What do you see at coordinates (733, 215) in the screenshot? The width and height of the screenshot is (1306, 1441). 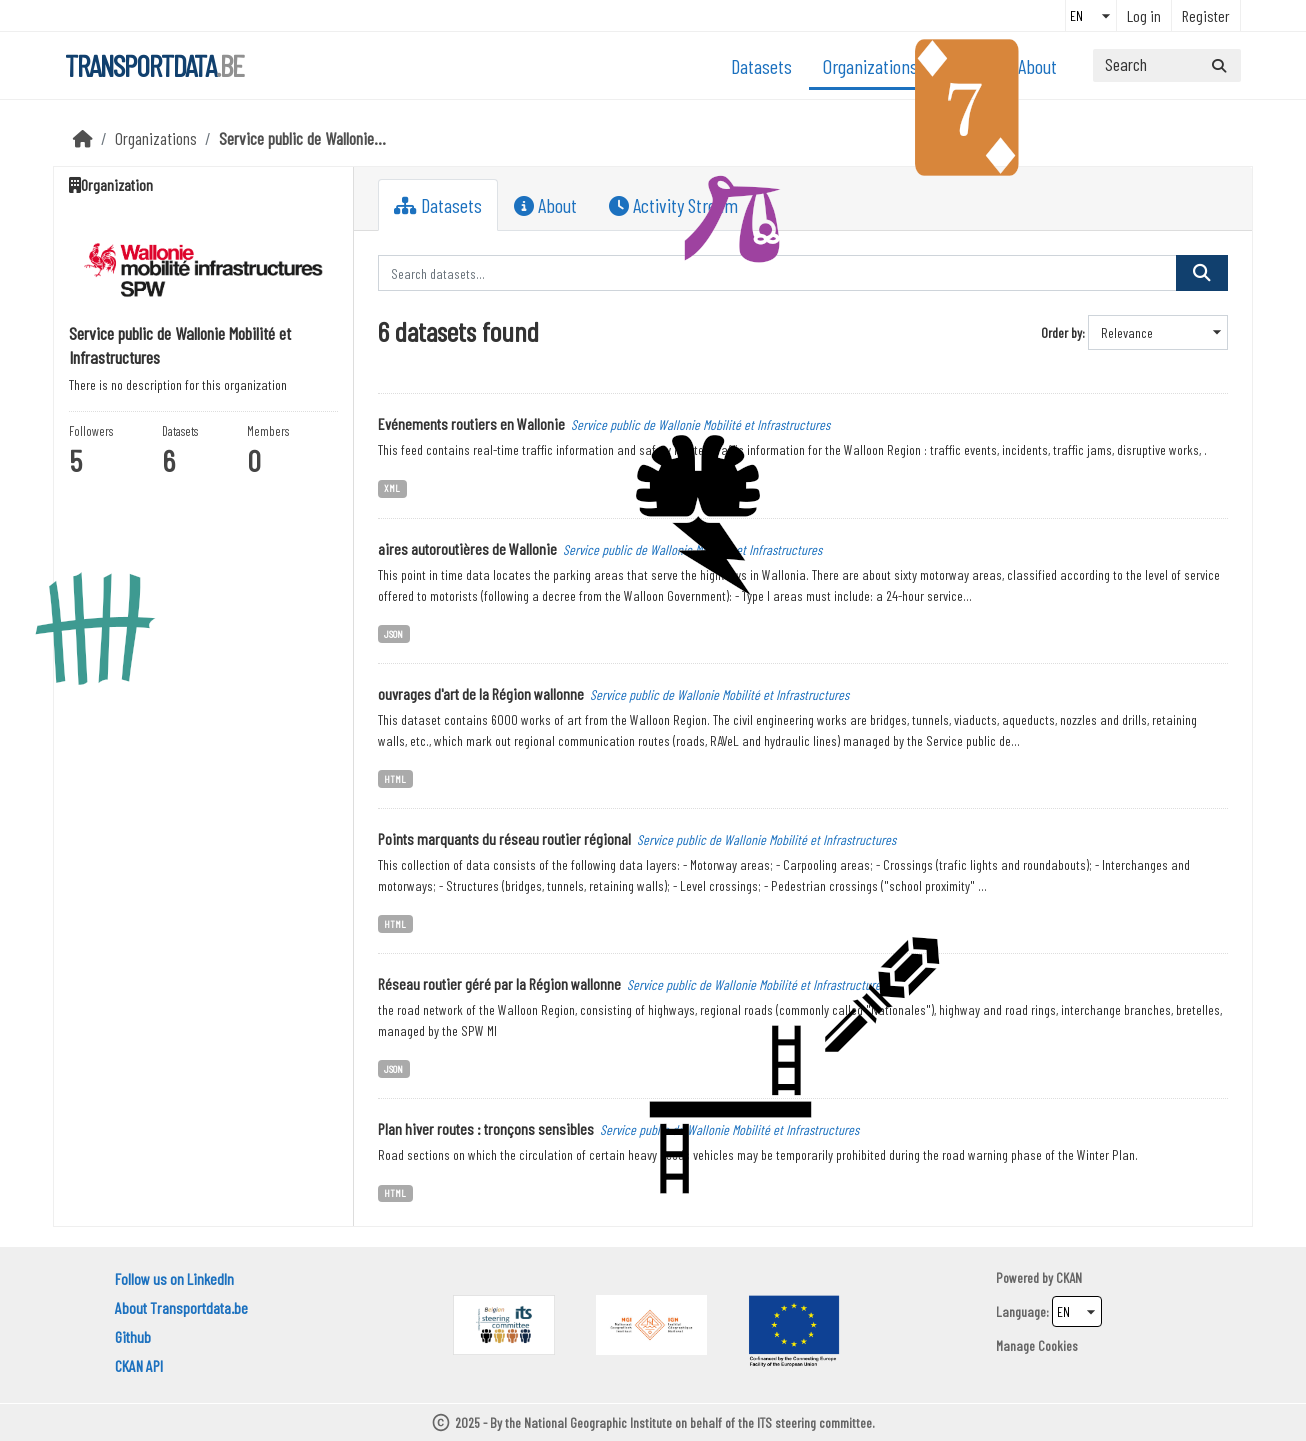 I see `indicates a new baby announcement or birth notification` at bounding box center [733, 215].